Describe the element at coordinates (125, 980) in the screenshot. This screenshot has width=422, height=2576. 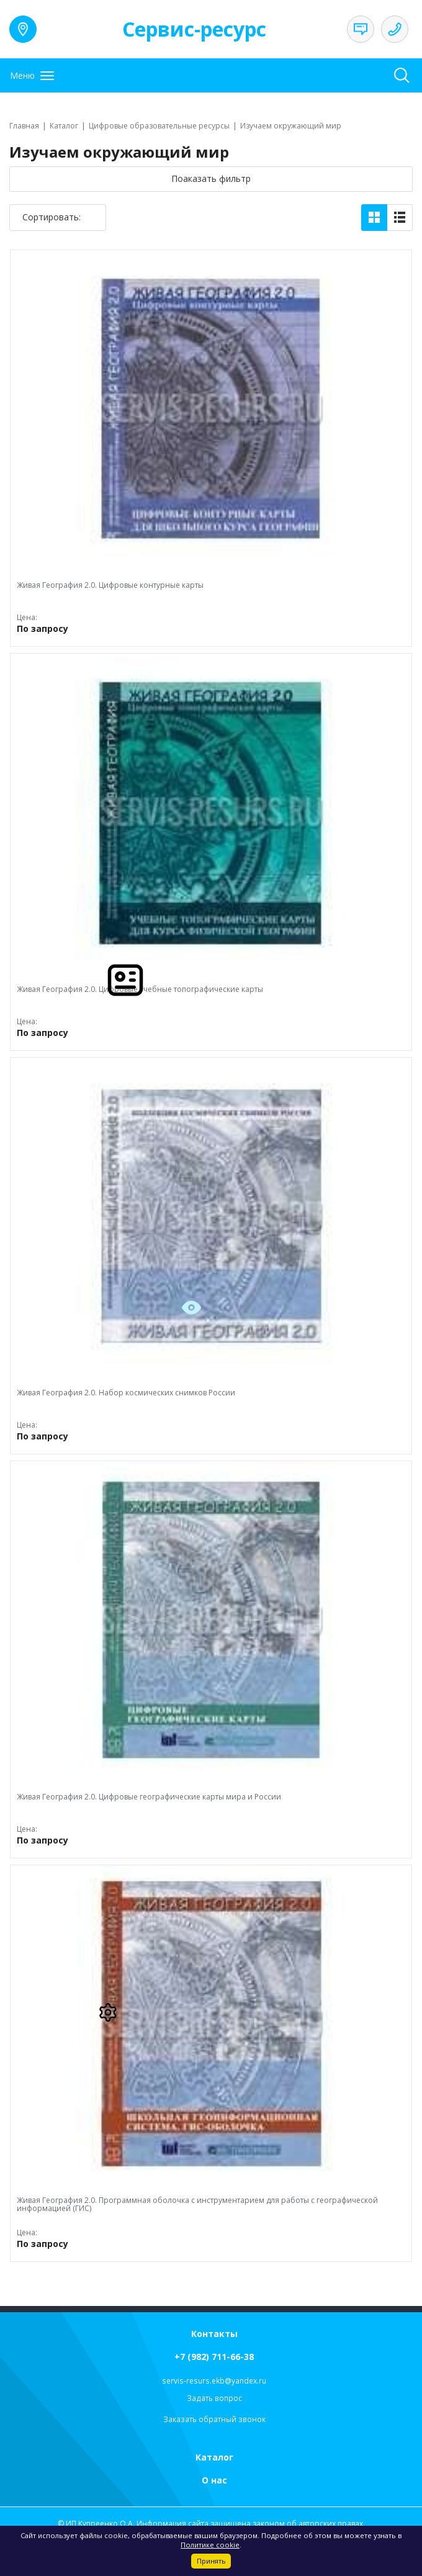
I see `view your profile or identification card` at that location.